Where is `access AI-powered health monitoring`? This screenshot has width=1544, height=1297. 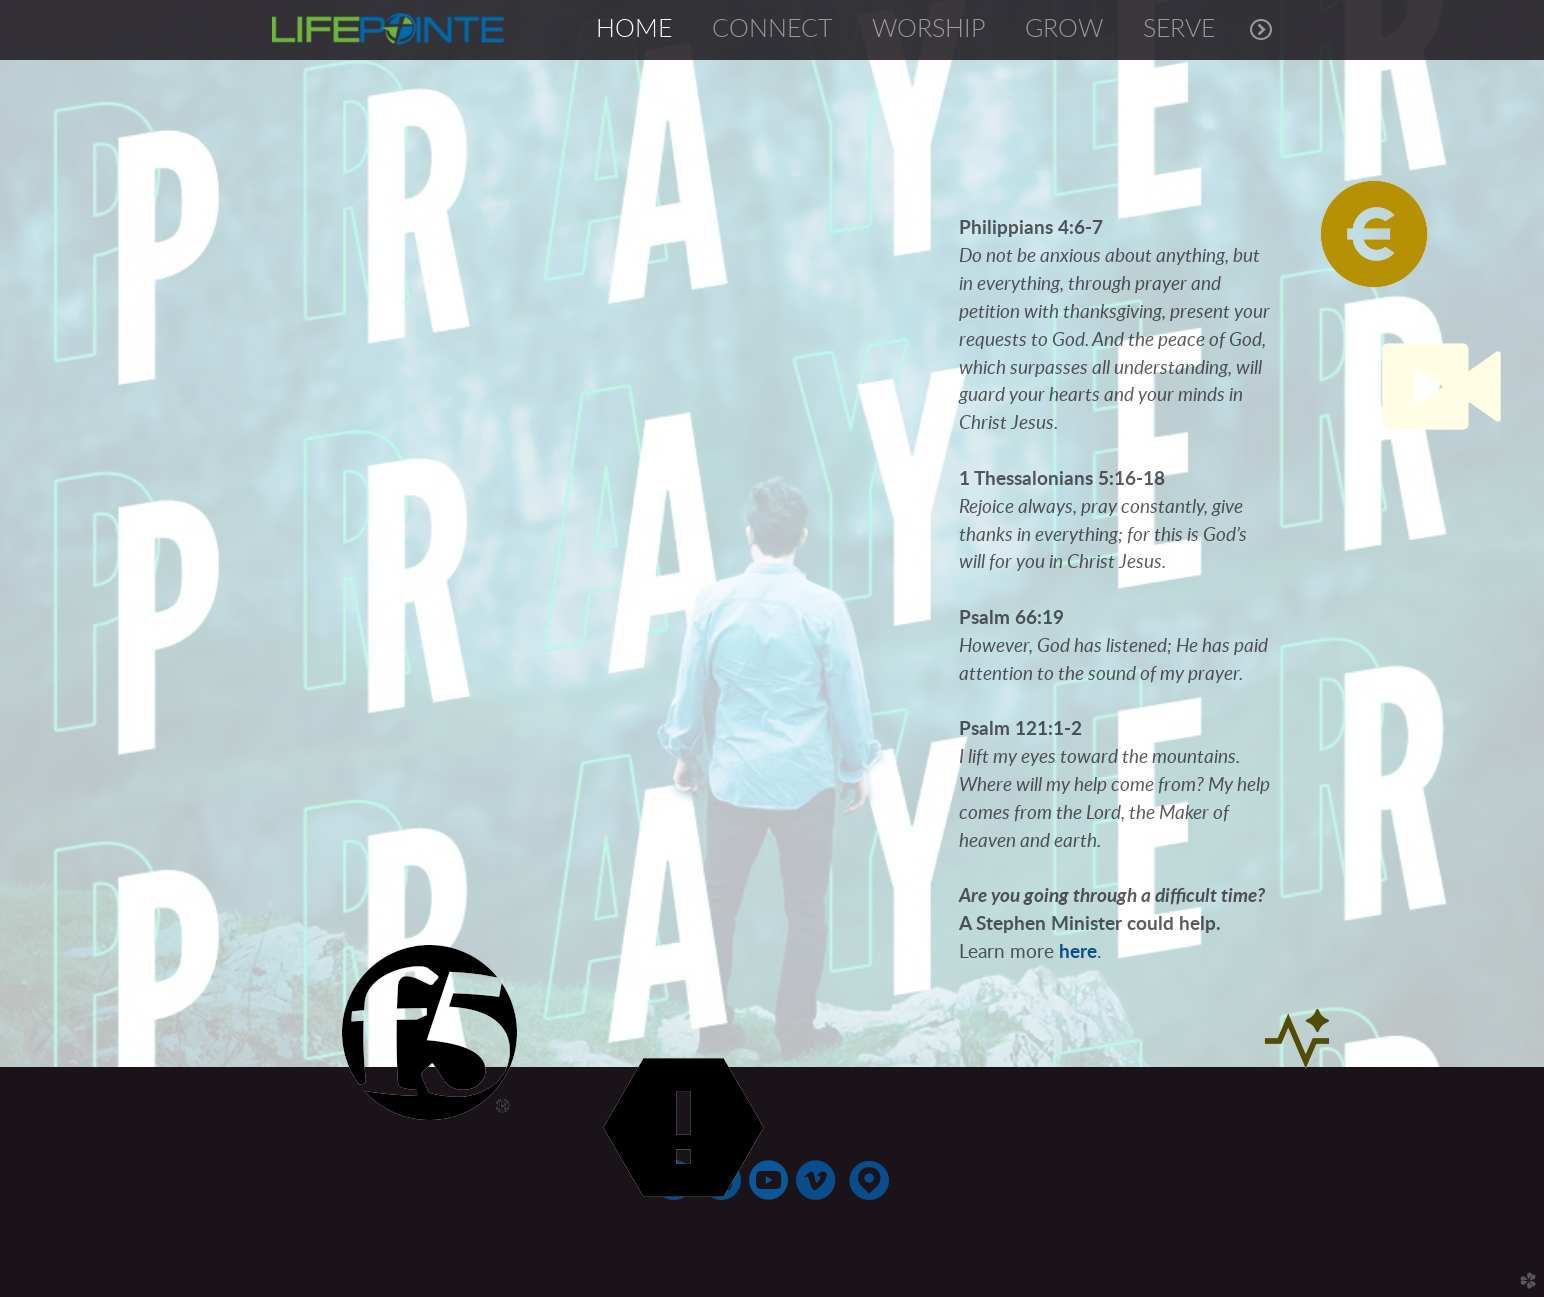 access AI-powered health monitoring is located at coordinates (1297, 1041).